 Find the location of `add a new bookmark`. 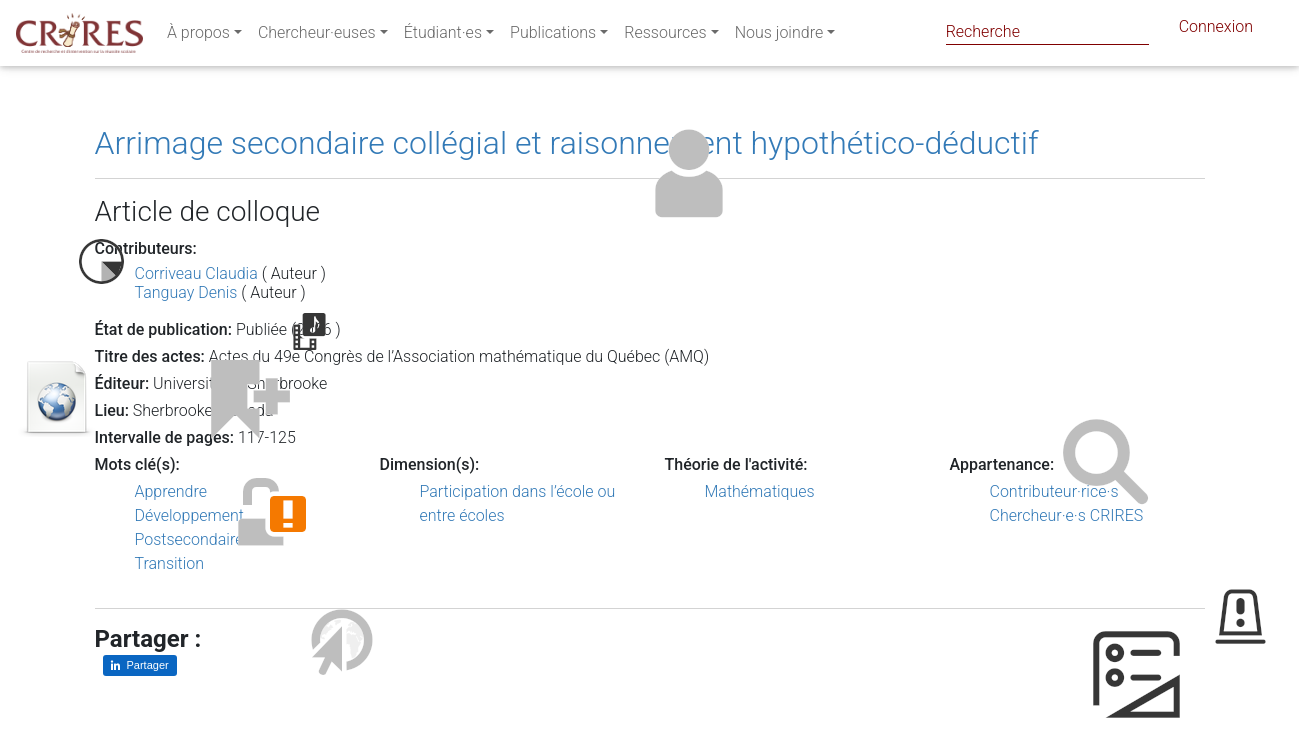

add a new bookmark is located at coordinates (247, 408).